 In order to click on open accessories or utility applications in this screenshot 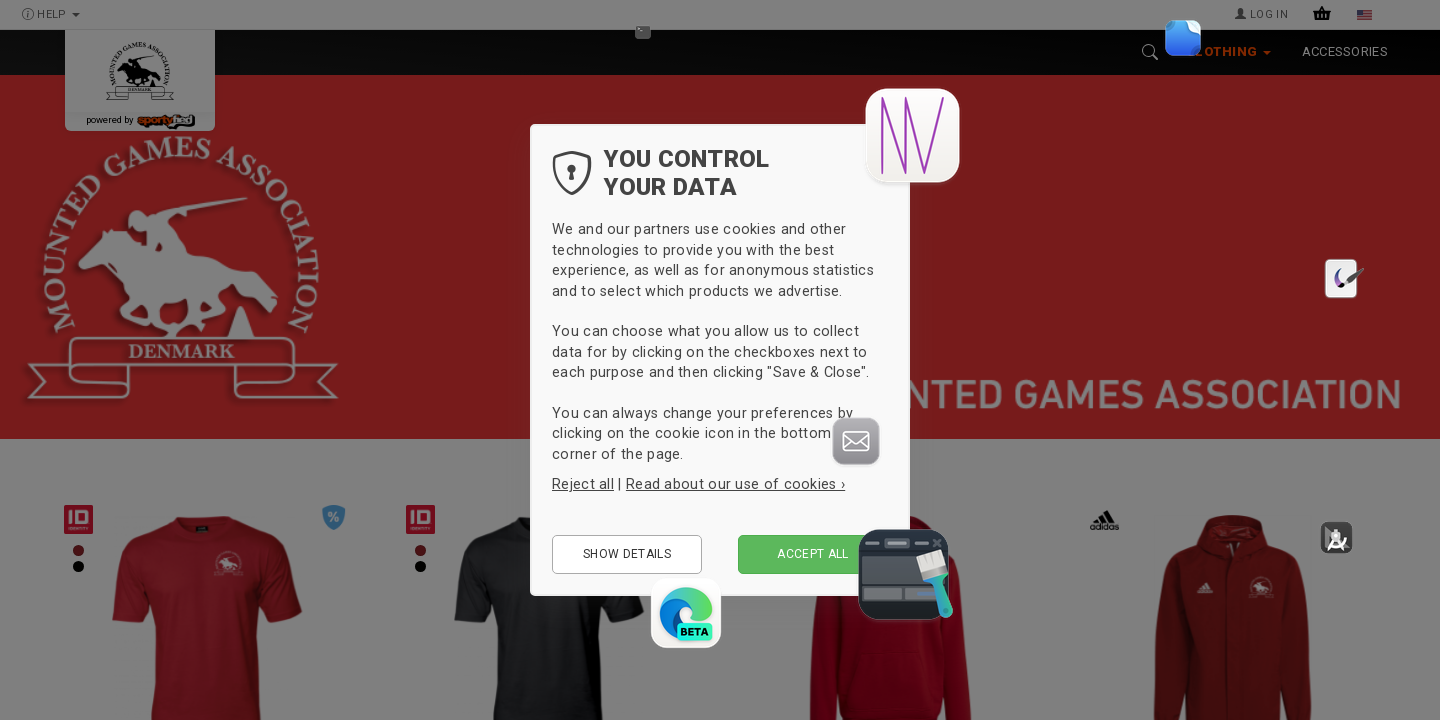, I will do `click(1336, 537)`.